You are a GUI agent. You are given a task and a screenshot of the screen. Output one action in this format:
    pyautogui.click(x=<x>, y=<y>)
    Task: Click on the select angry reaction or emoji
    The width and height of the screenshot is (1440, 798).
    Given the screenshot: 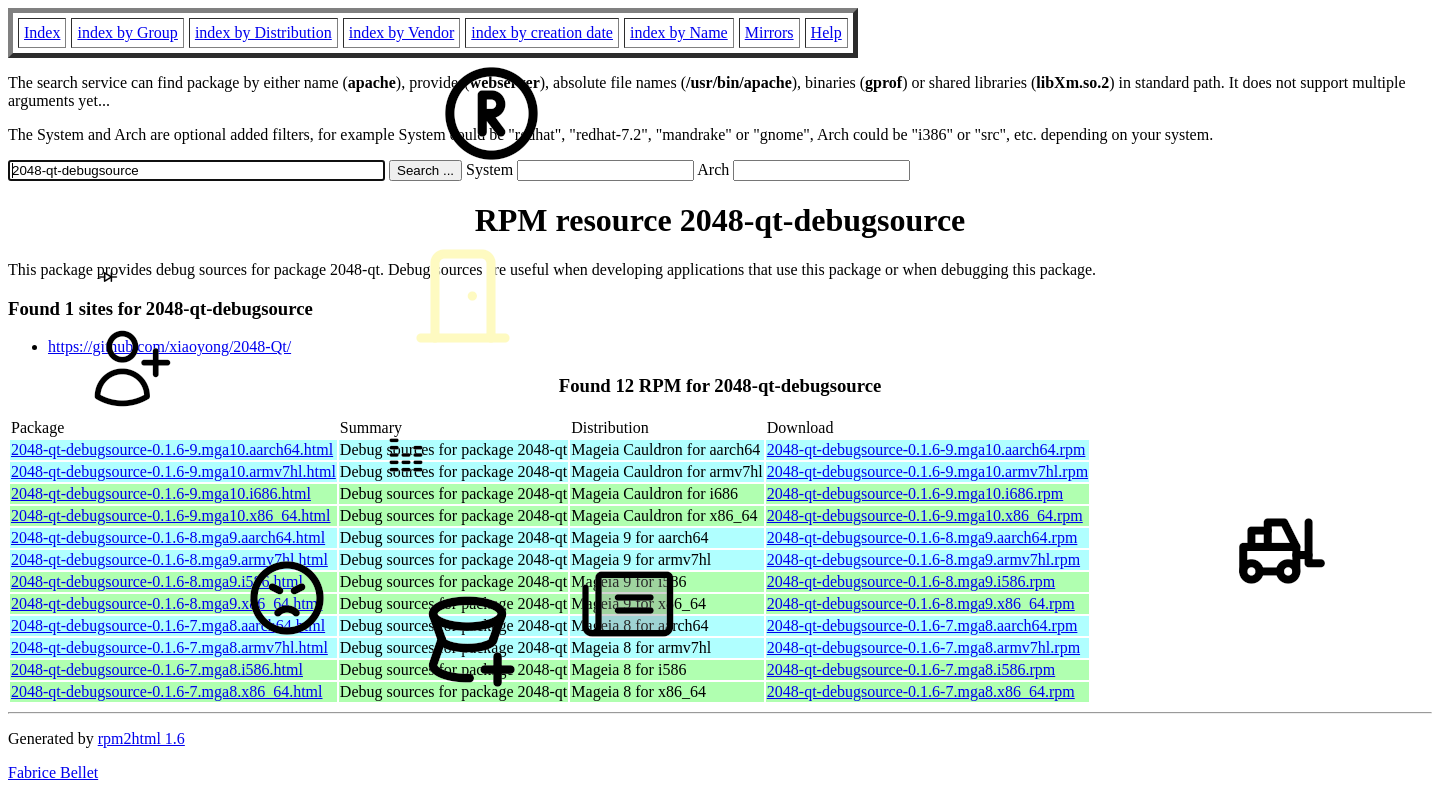 What is the action you would take?
    pyautogui.click(x=287, y=598)
    